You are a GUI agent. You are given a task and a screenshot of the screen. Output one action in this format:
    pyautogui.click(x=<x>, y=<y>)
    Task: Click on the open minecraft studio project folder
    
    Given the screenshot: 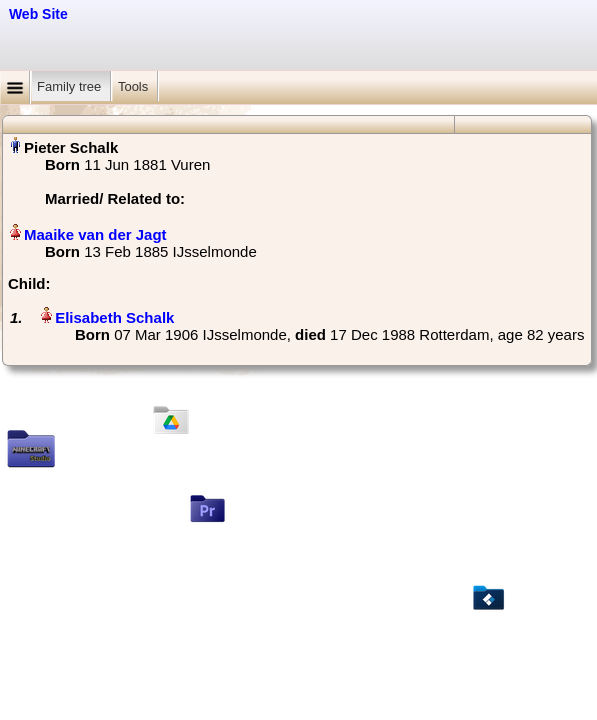 What is the action you would take?
    pyautogui.click(x=31, y=450)
    